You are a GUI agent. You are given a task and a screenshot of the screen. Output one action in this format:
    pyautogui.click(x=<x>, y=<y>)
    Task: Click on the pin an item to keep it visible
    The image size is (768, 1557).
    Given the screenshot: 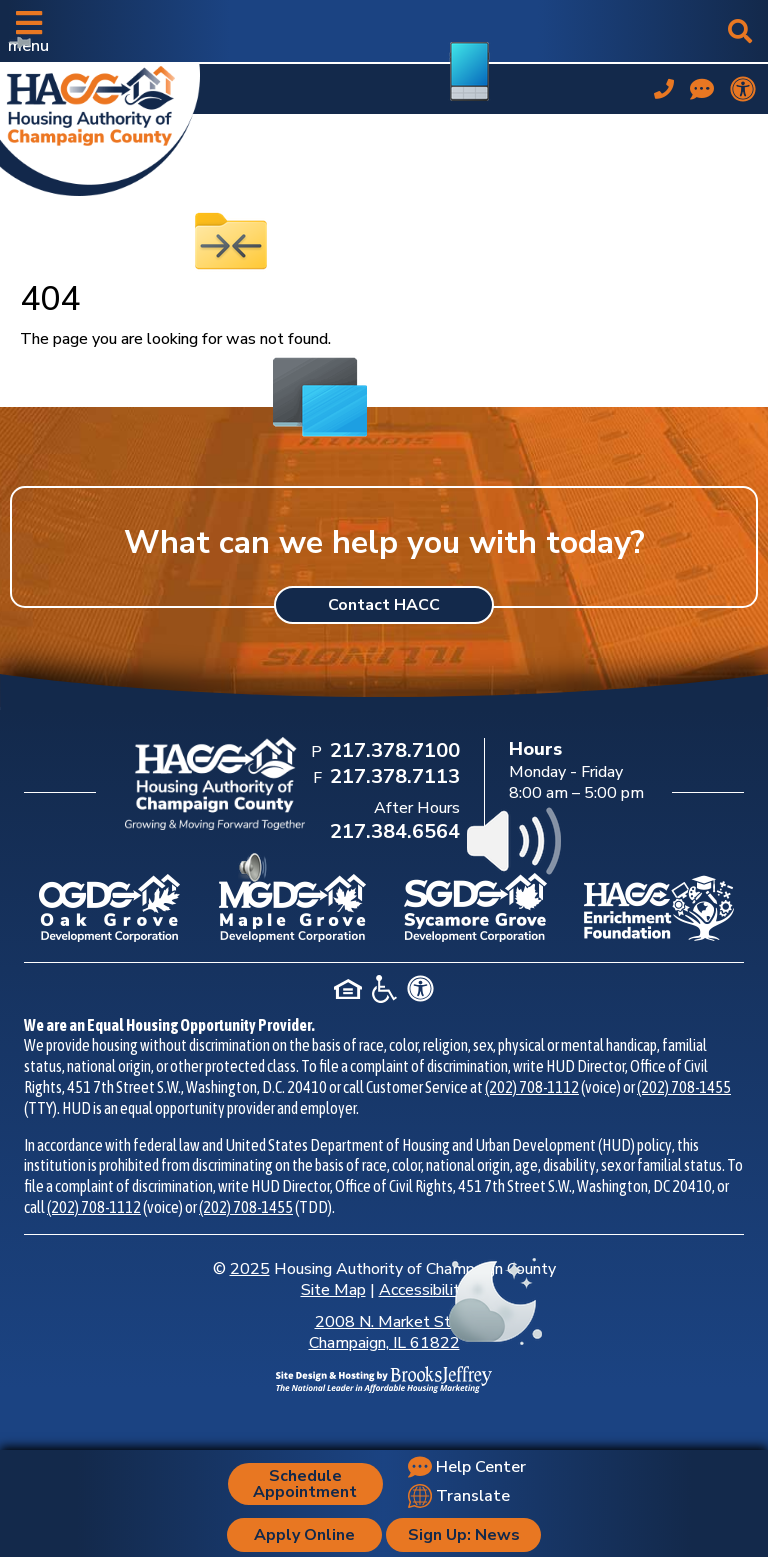 What is the action you would take?
    pyautogui.click(x=19, y=43)
    